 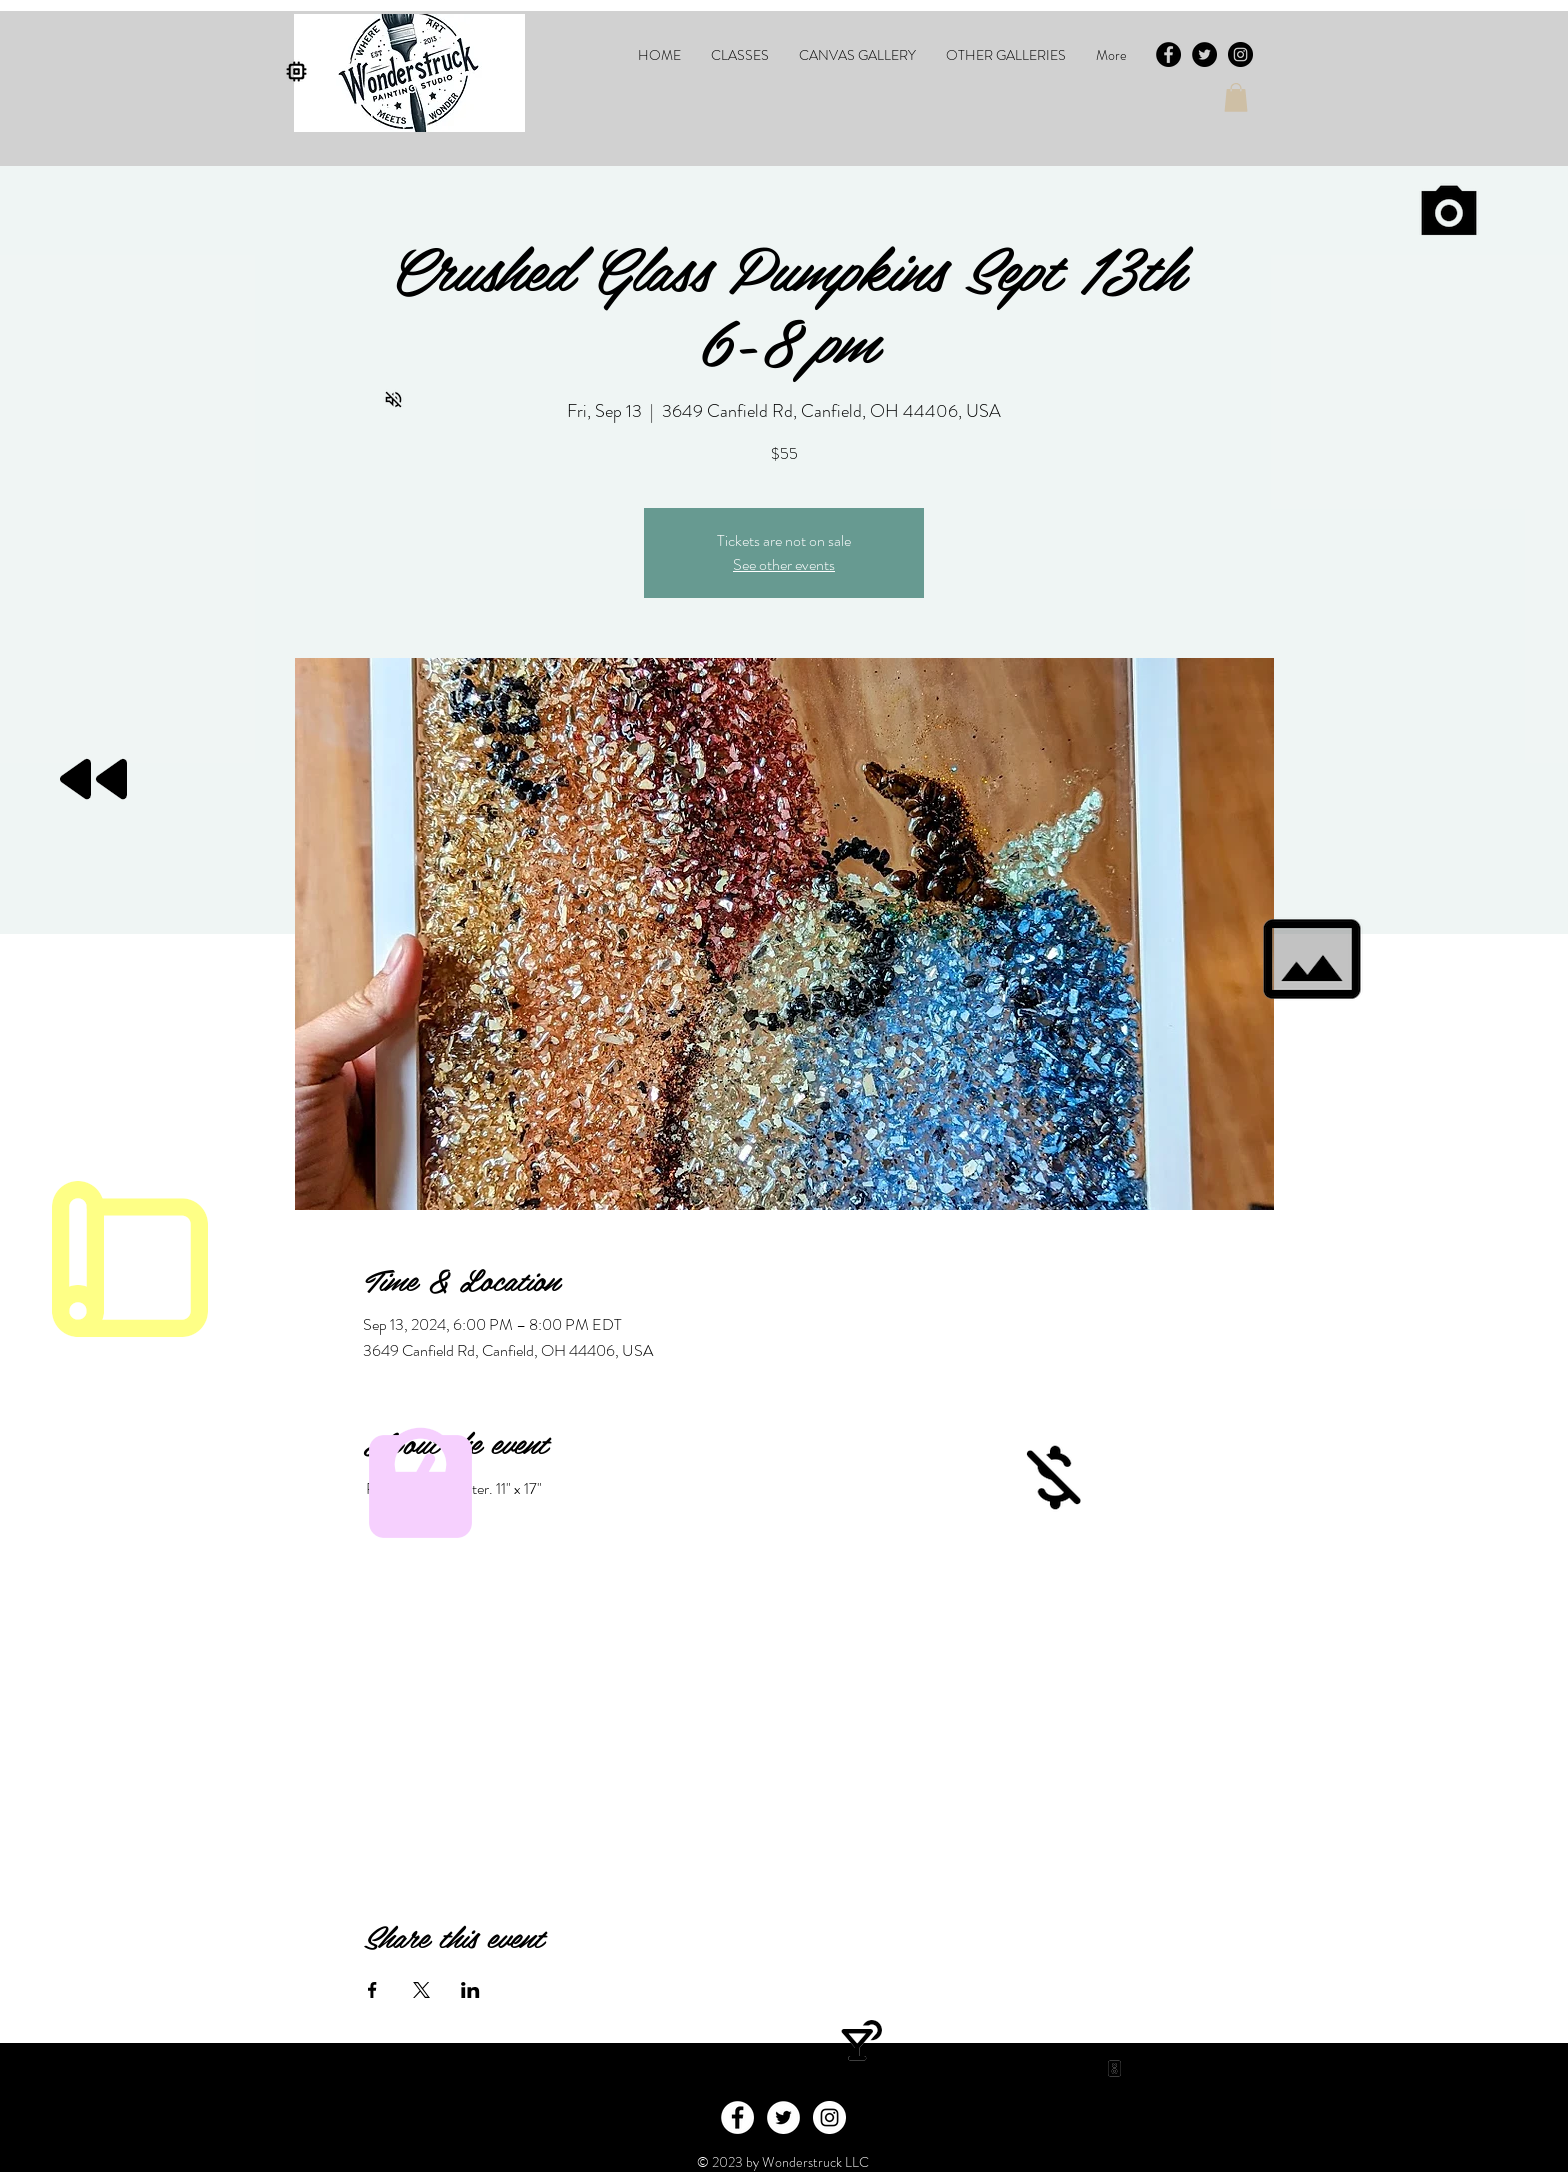 I want to click on take a photo, so click(x=1449, y=213).